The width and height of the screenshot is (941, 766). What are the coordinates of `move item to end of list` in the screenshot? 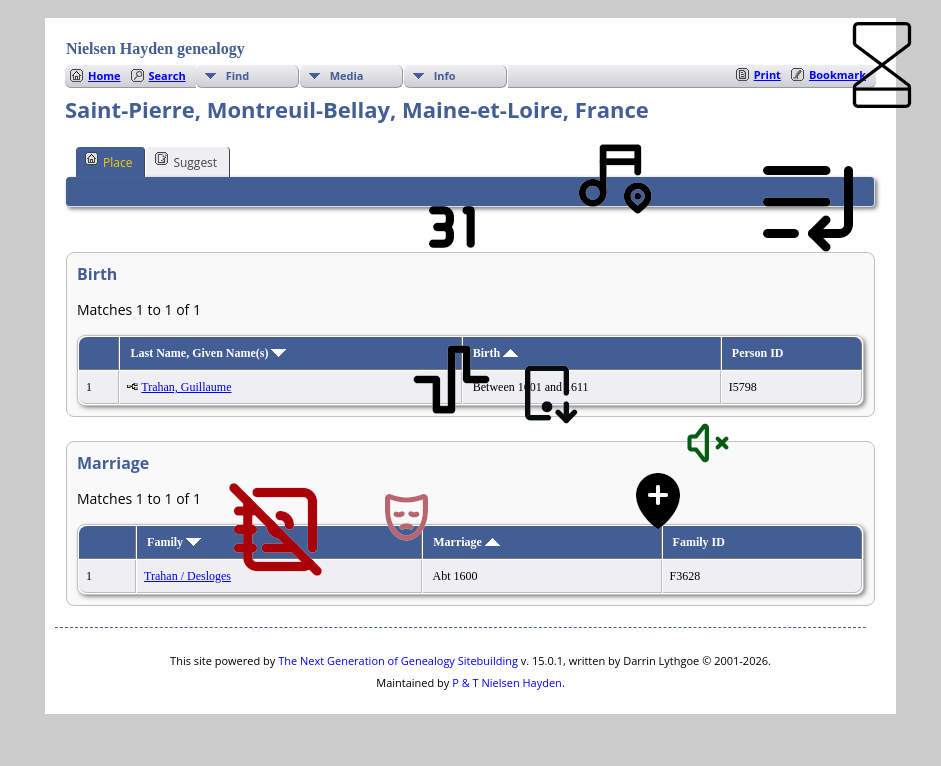 It's located at (808, 202).